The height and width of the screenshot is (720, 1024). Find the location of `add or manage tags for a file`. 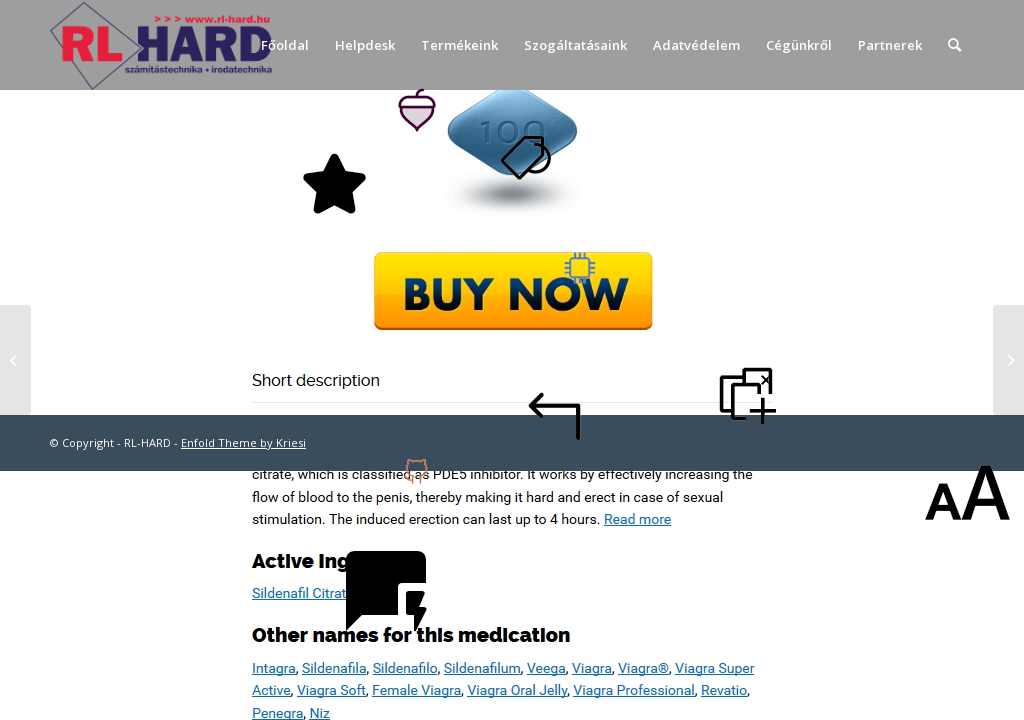

add or manage tags for a file is located at coordinates (524, 156).